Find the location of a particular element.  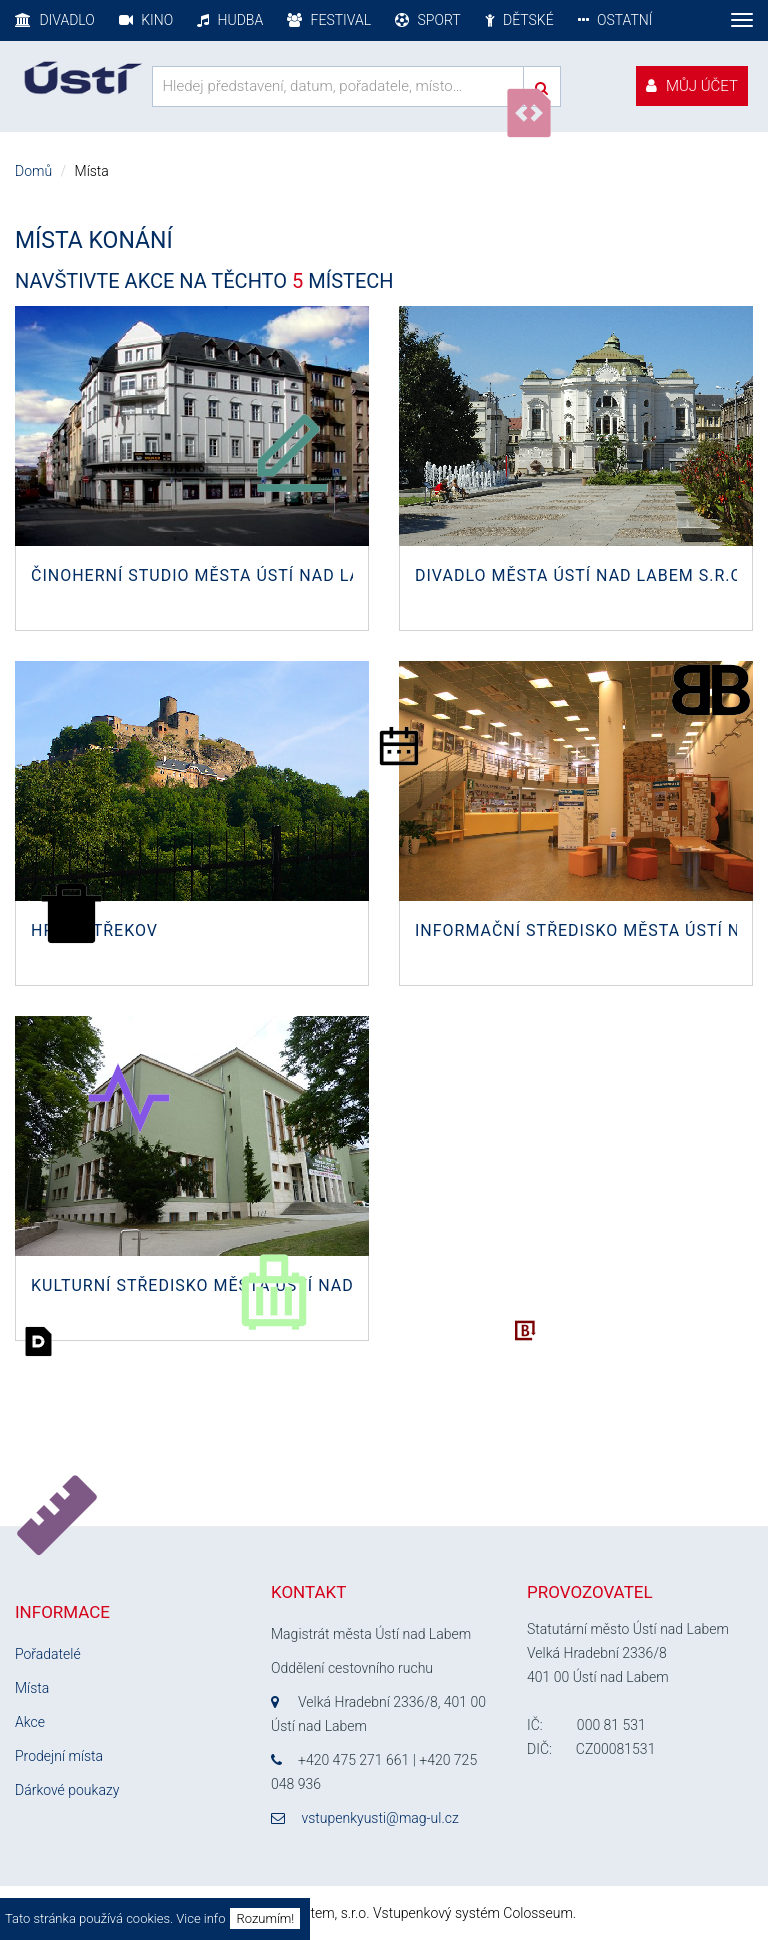

open or view a PDF document is located at coordinates (38, 1341).